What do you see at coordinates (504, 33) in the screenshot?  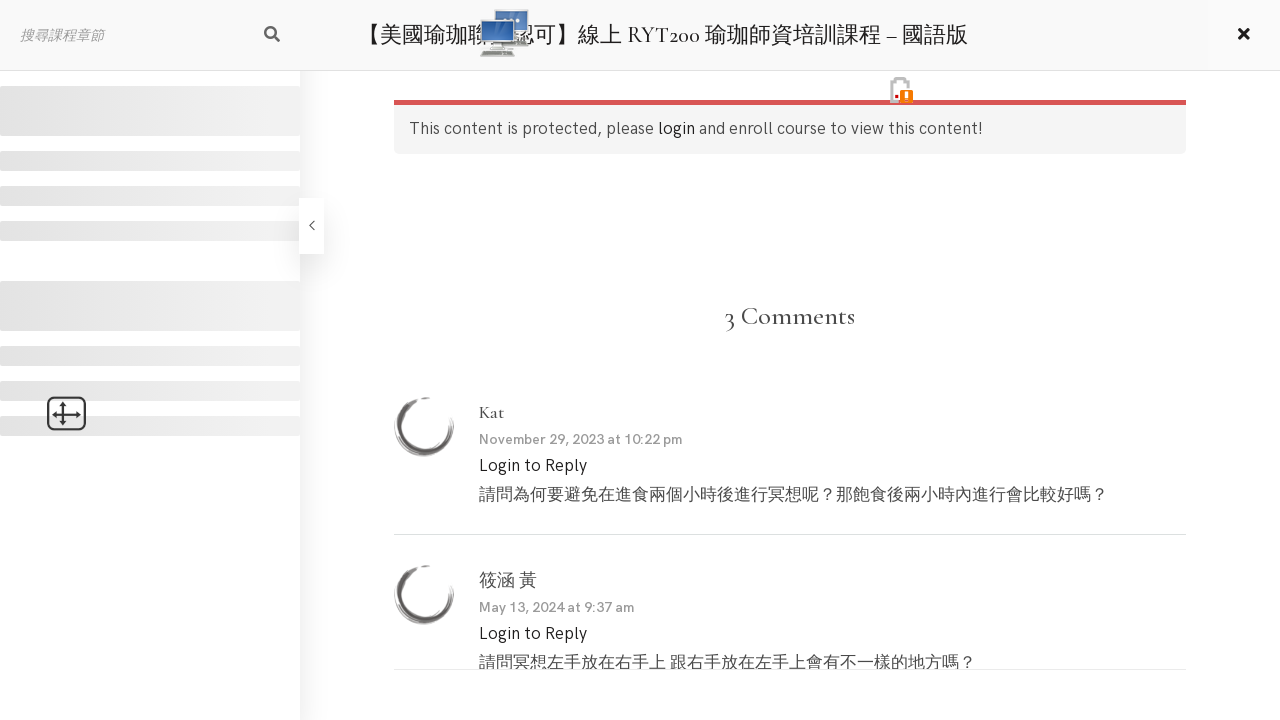 I see `indicates incoming network data transfer` at bounding box center [504, 33].